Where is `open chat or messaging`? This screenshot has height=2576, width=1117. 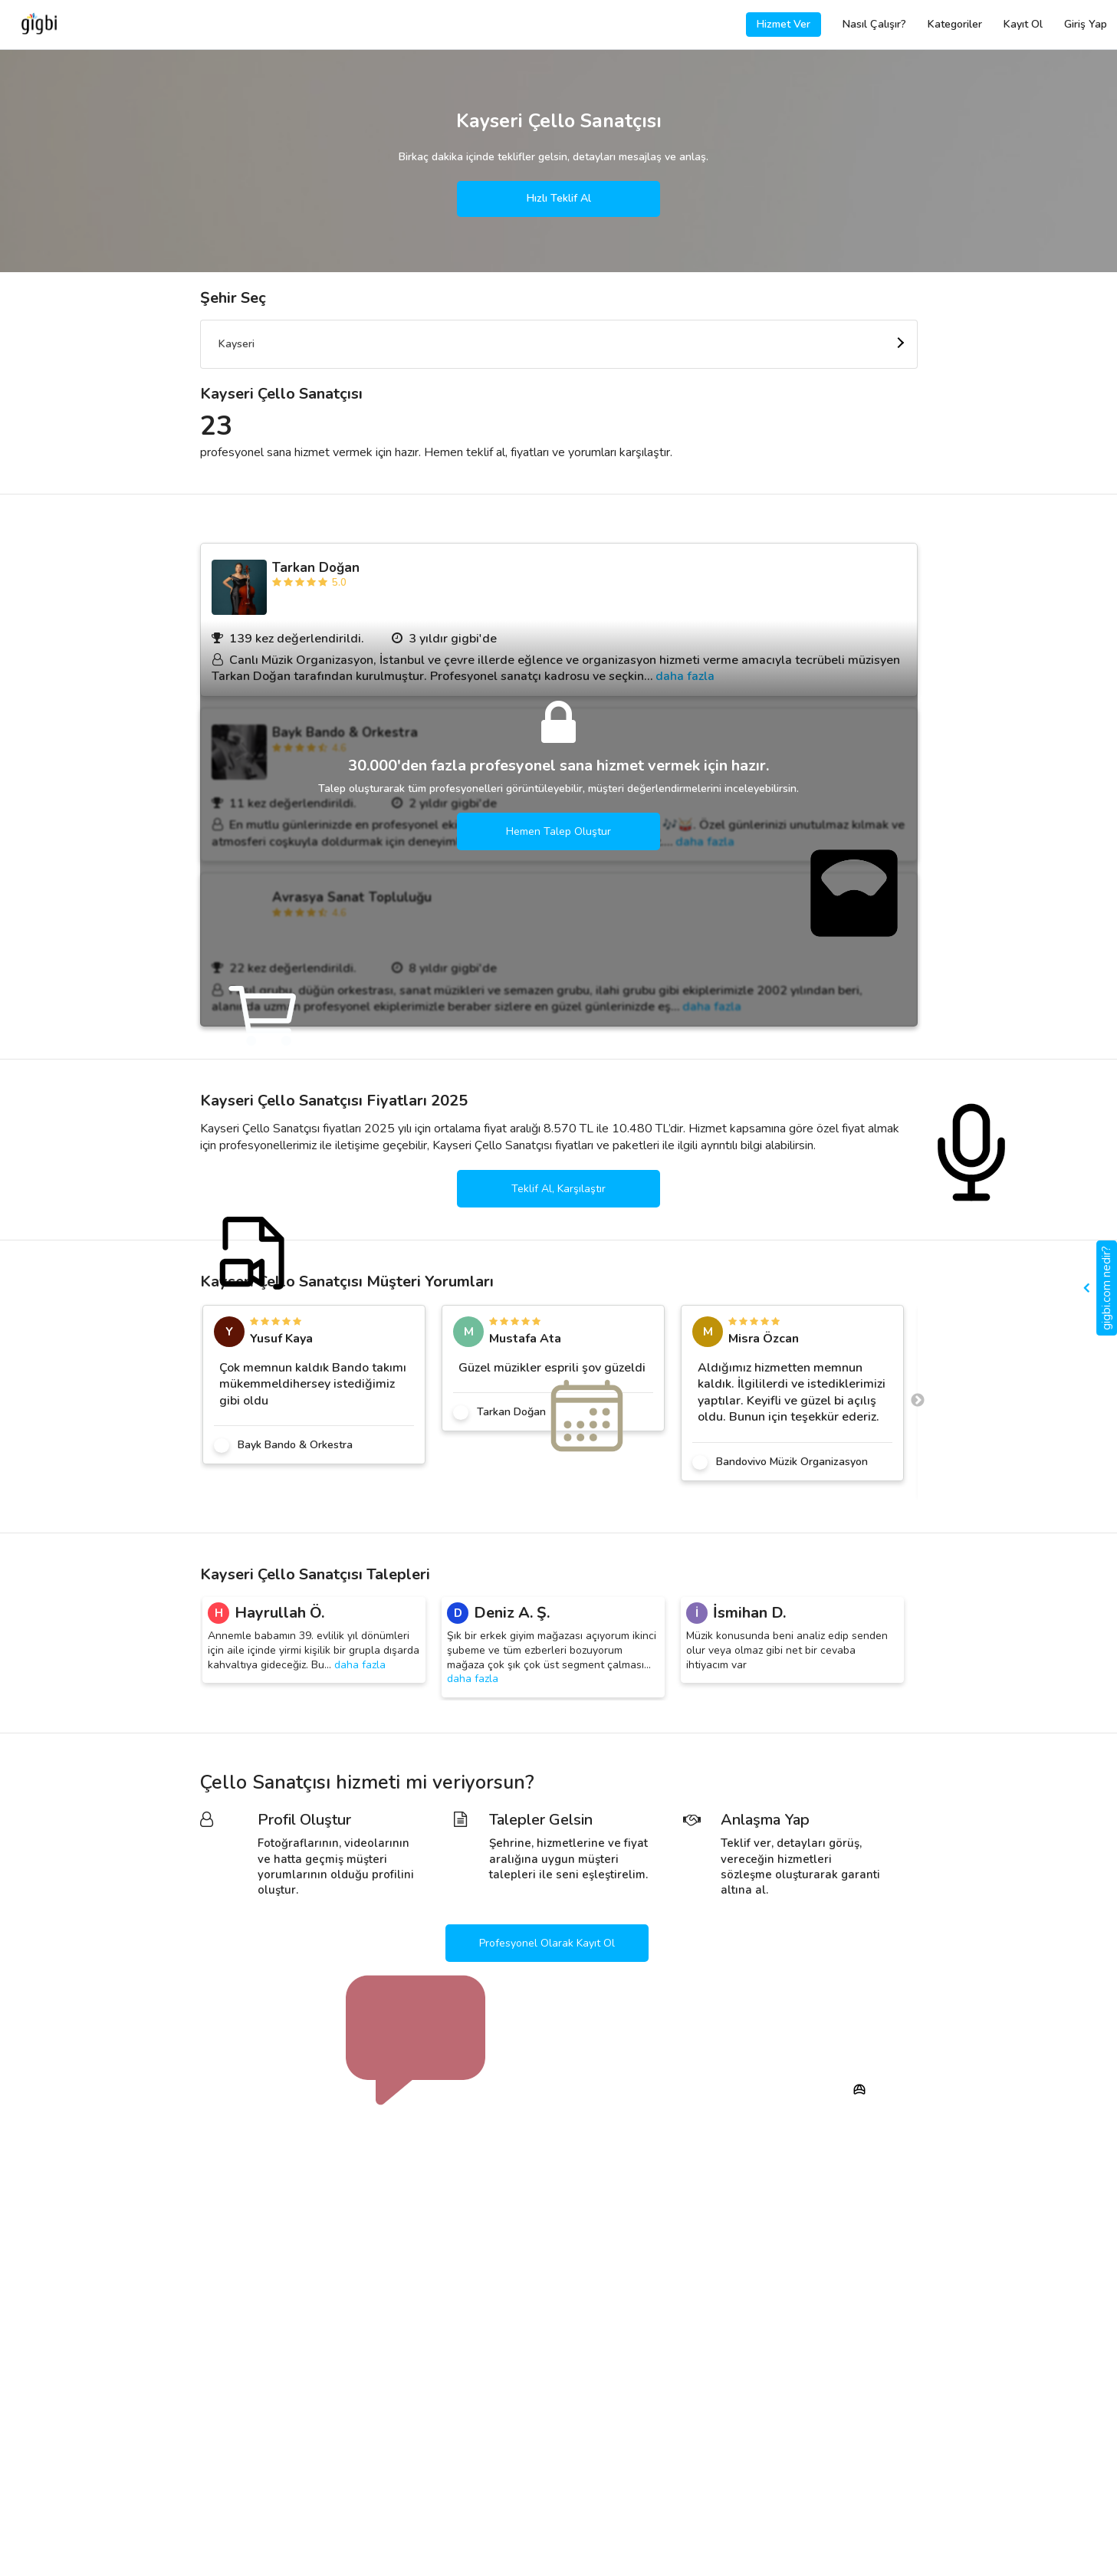 open chat or messaging is located at coordinates (416, 2040).